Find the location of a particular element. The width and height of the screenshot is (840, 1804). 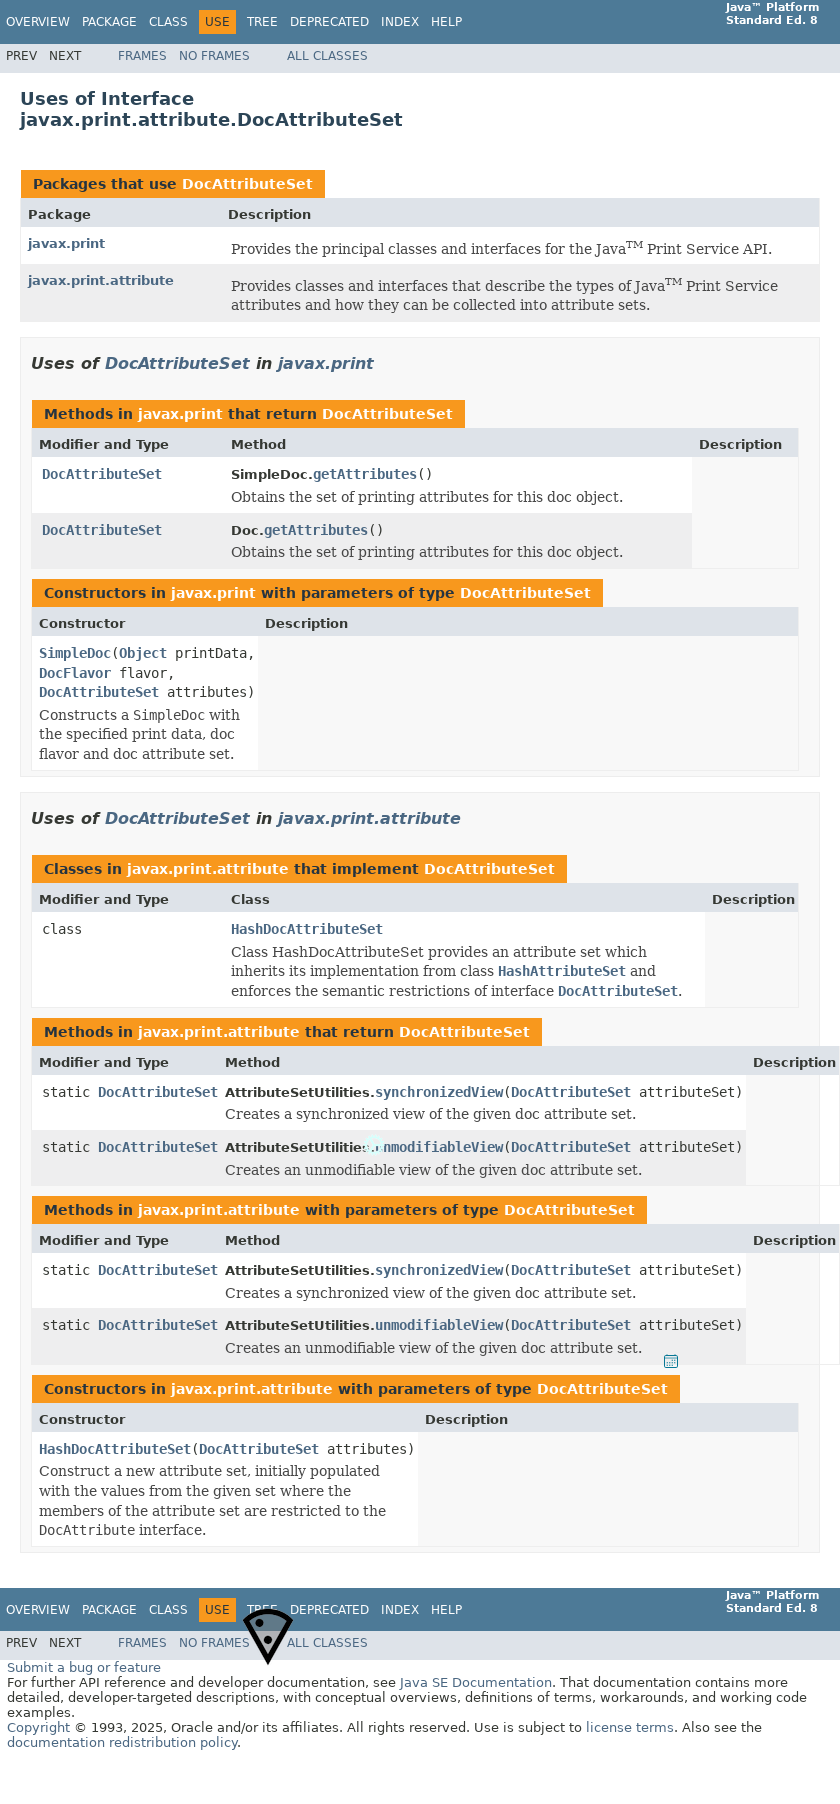

find nearby pizza restaurants is located at coordinates (268, 1637).